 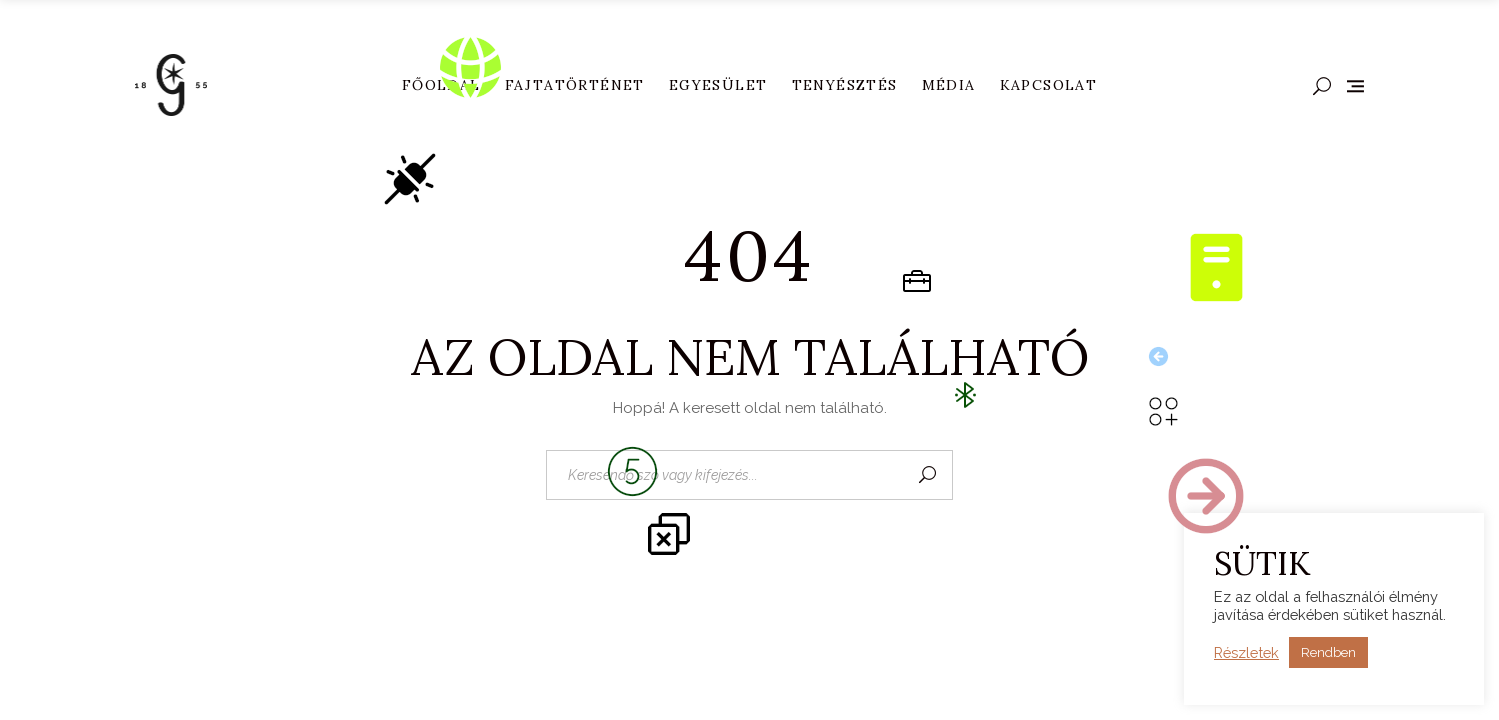 I want to click on close all open tabs or windows, so click(x=669, y=534).